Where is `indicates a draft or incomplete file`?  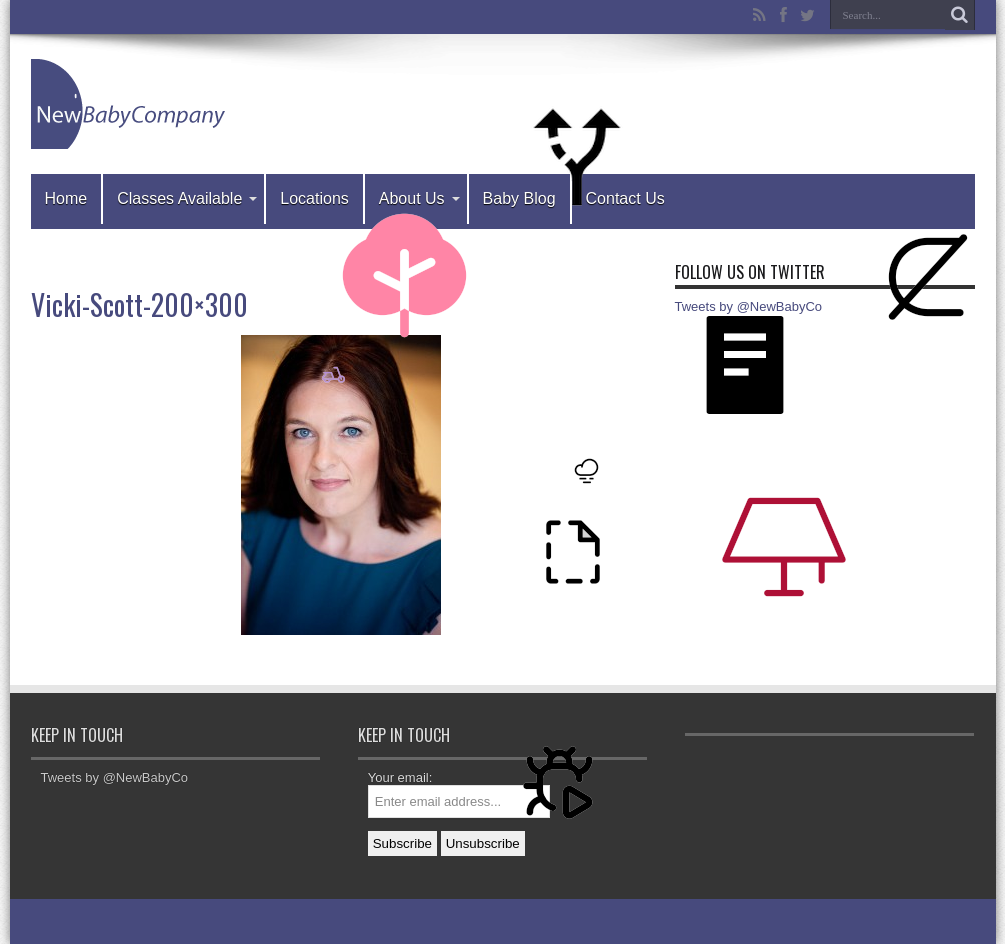 indicates a draft or incomplete file is located at coordinates (573, 552).